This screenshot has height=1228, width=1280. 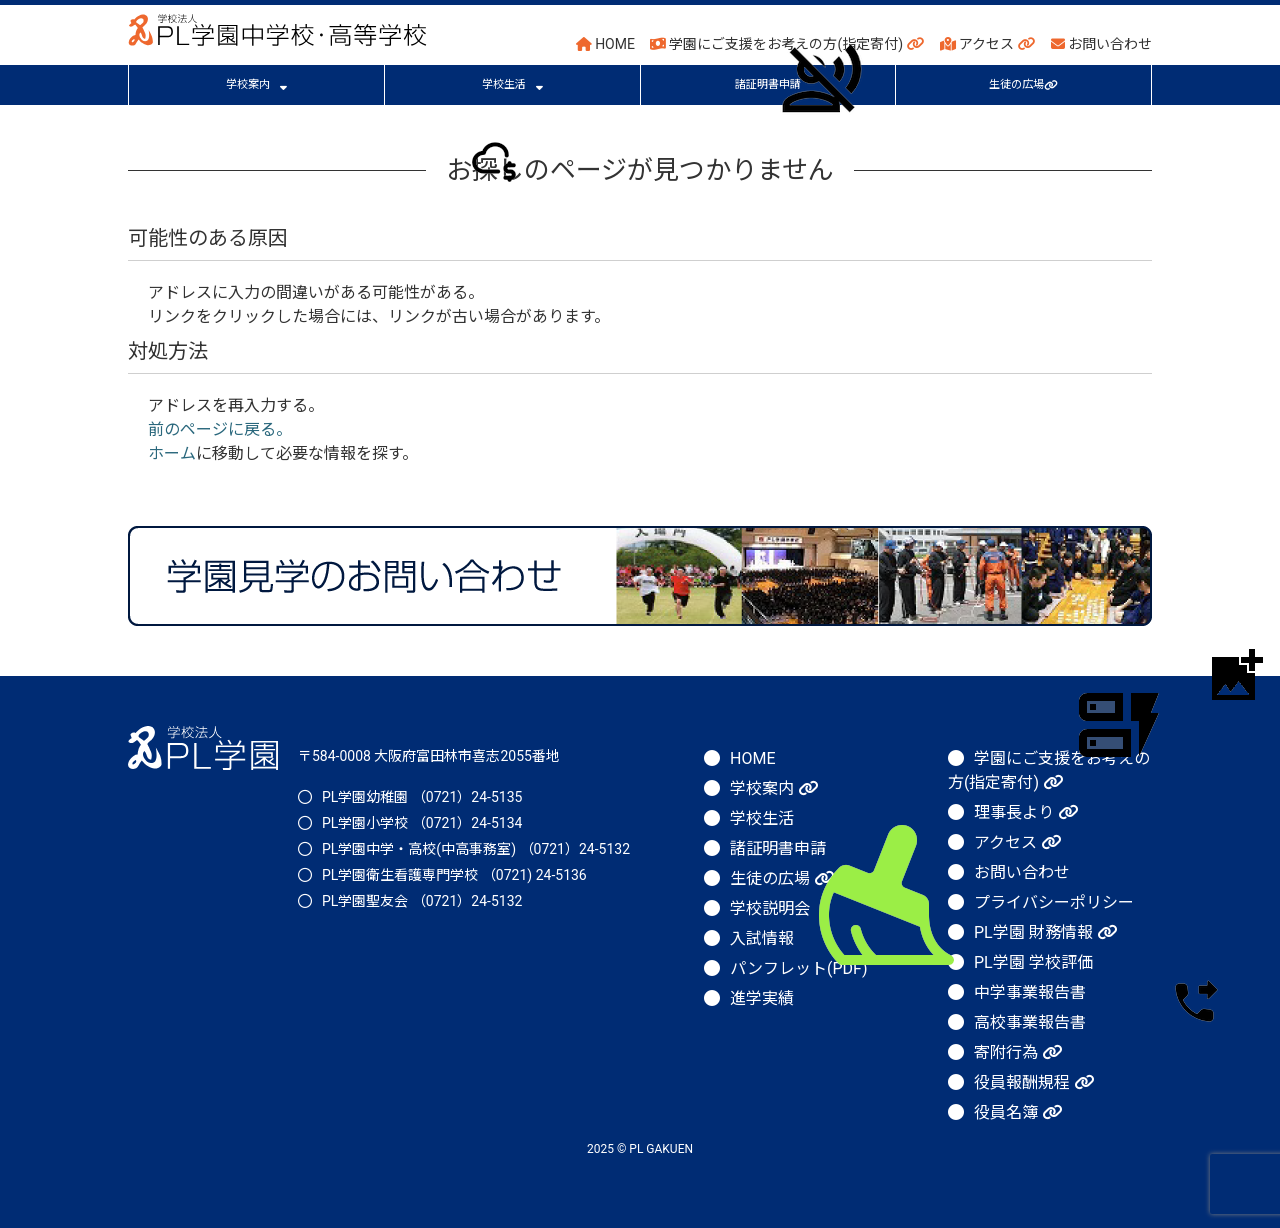 I want to click on access dynamic form builder, so click(x=1119, y=725).